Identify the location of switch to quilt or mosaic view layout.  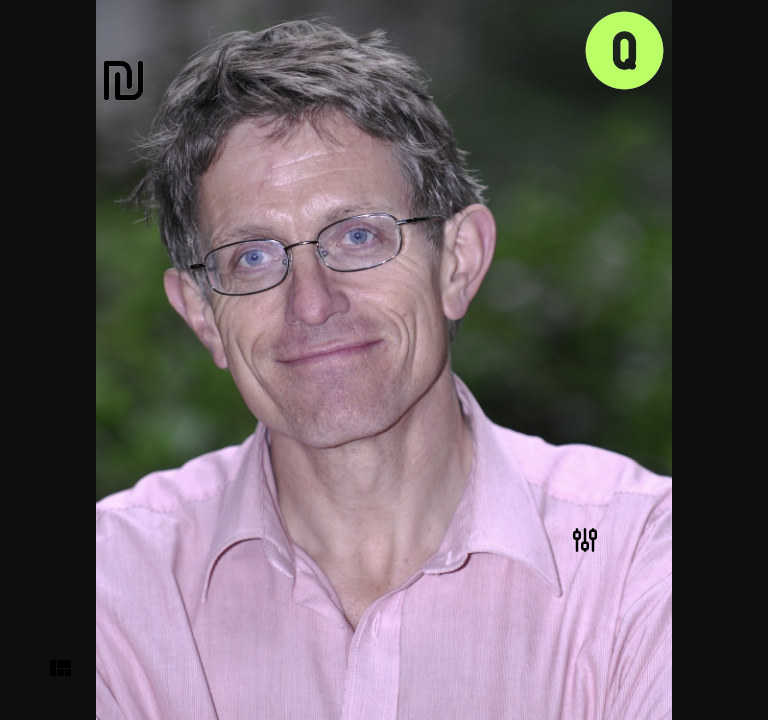
(60, 669).